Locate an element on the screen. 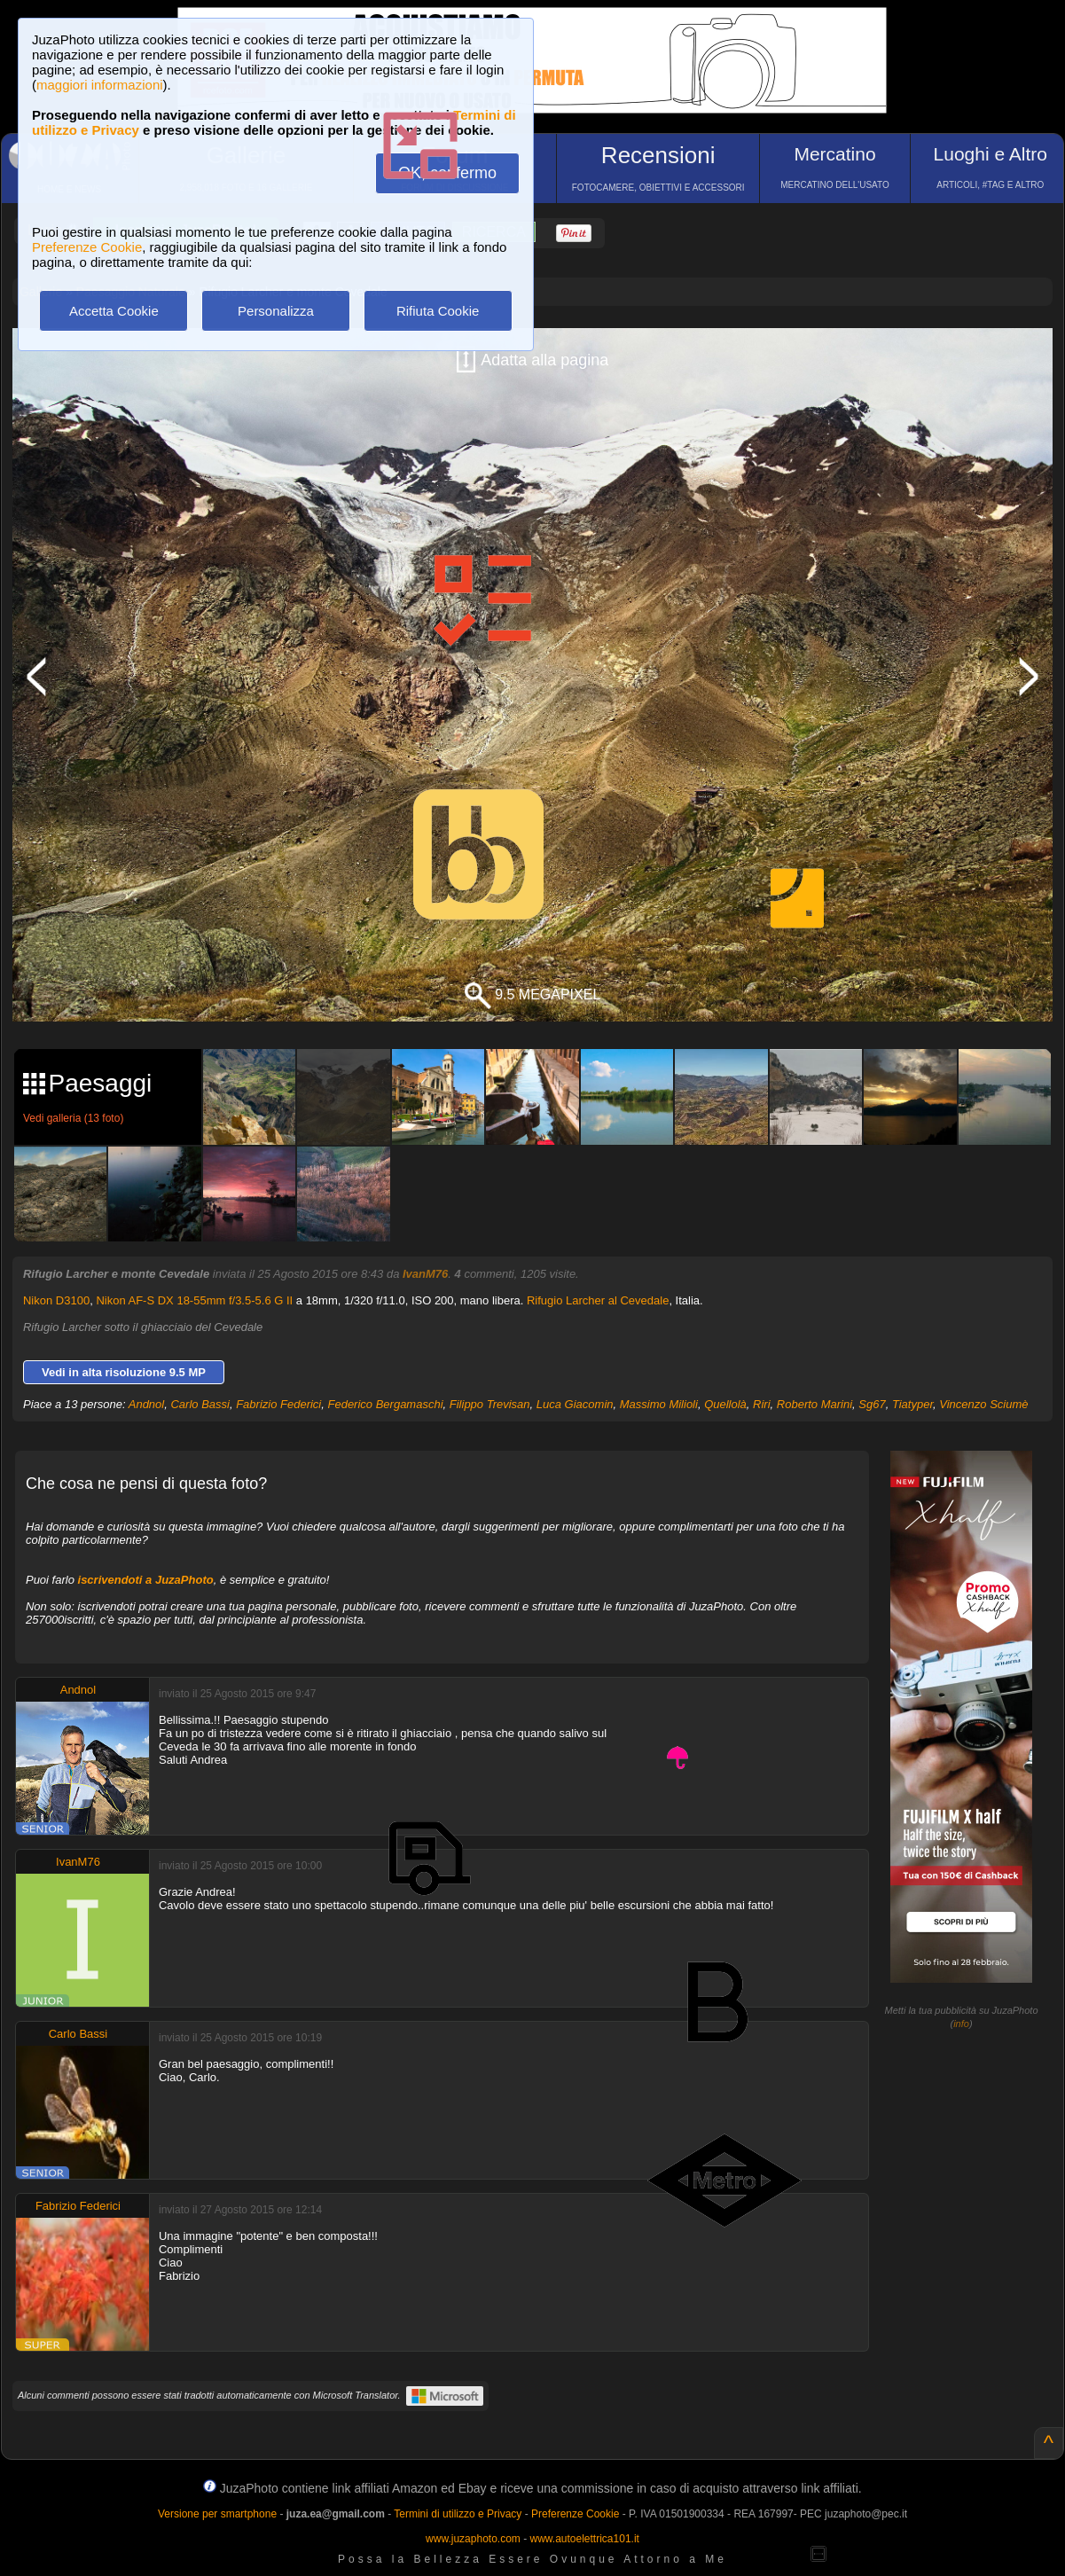 Image resolution: width=1065 pixels, height=2576 pixels. enable picture-in-picture mode is located at coordinates (420, 145).